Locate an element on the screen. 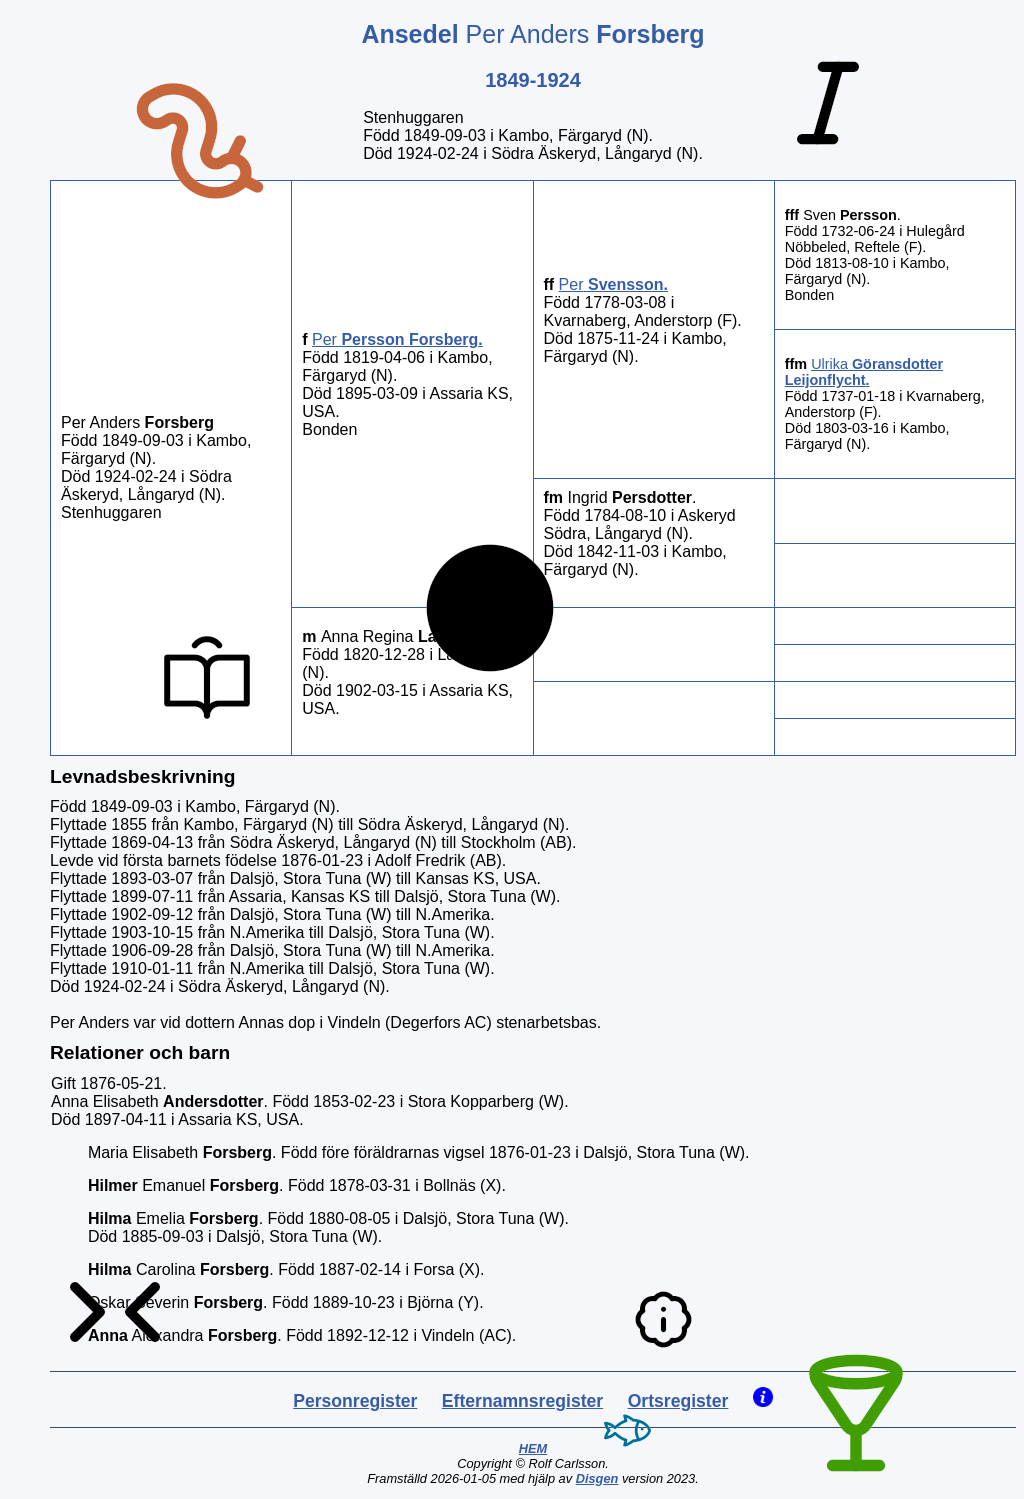 This screenshot has width=1024, height=1499. view bar or cocktail menu is located at coordinates (856, 1413).